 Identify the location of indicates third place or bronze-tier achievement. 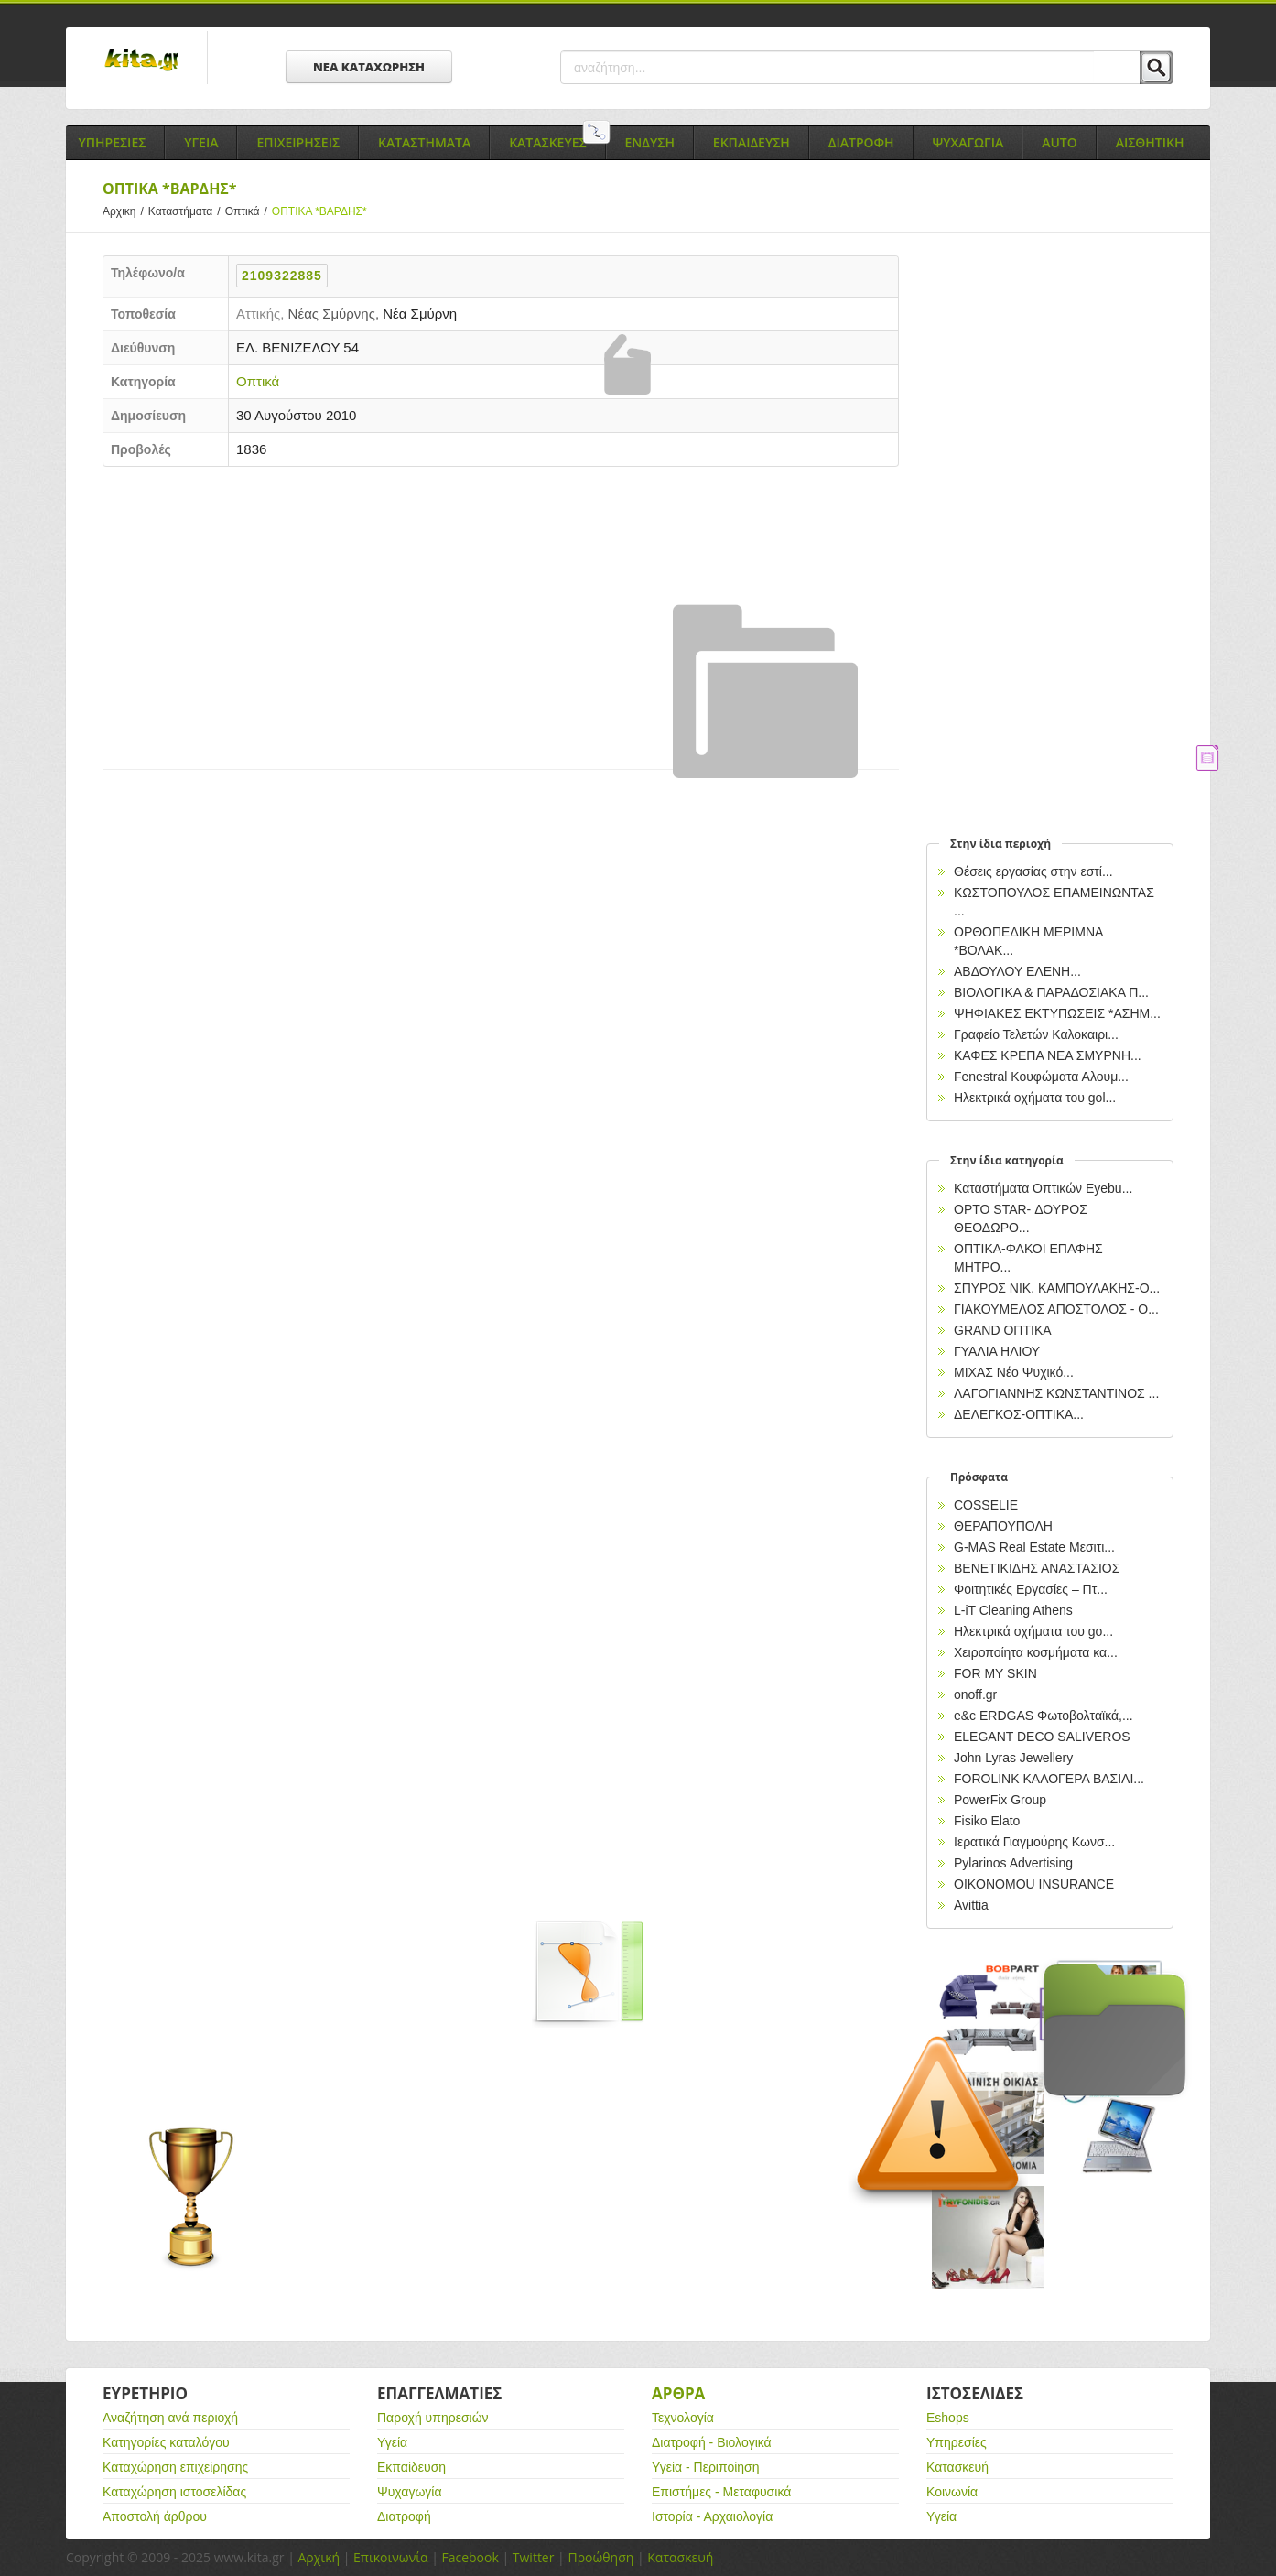
(195, 2196).